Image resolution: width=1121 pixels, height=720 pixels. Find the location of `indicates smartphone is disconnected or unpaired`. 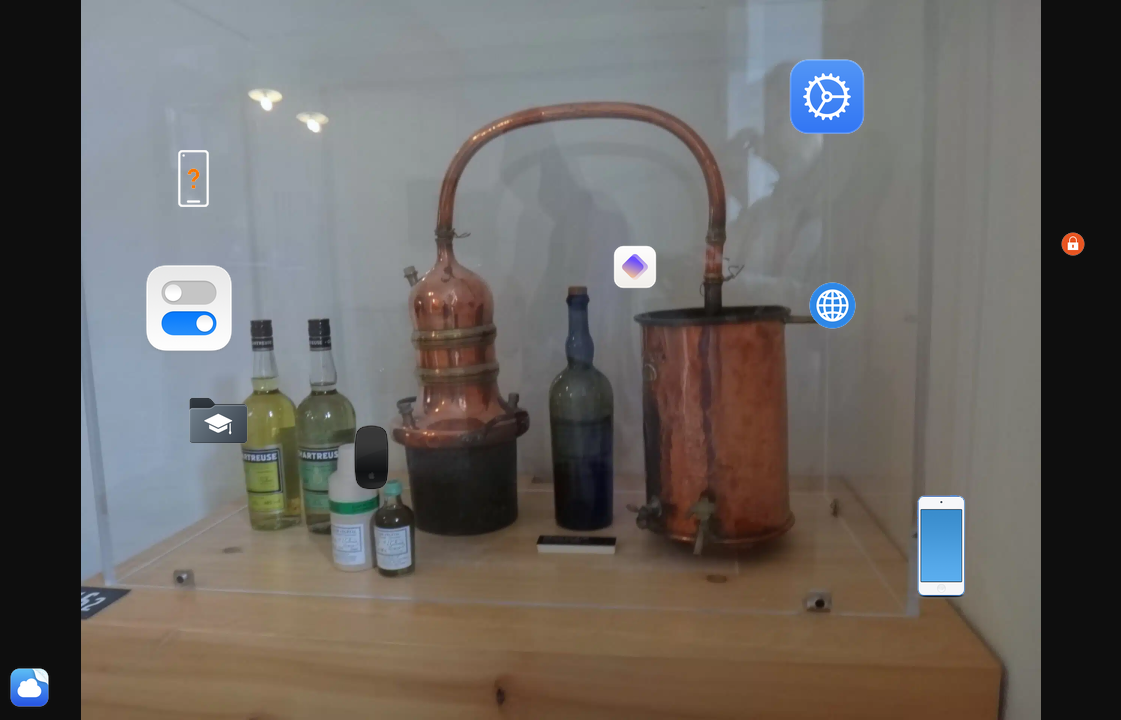

indicates smartphone is disconnected or unpaired is located at coordinates (193, 178).